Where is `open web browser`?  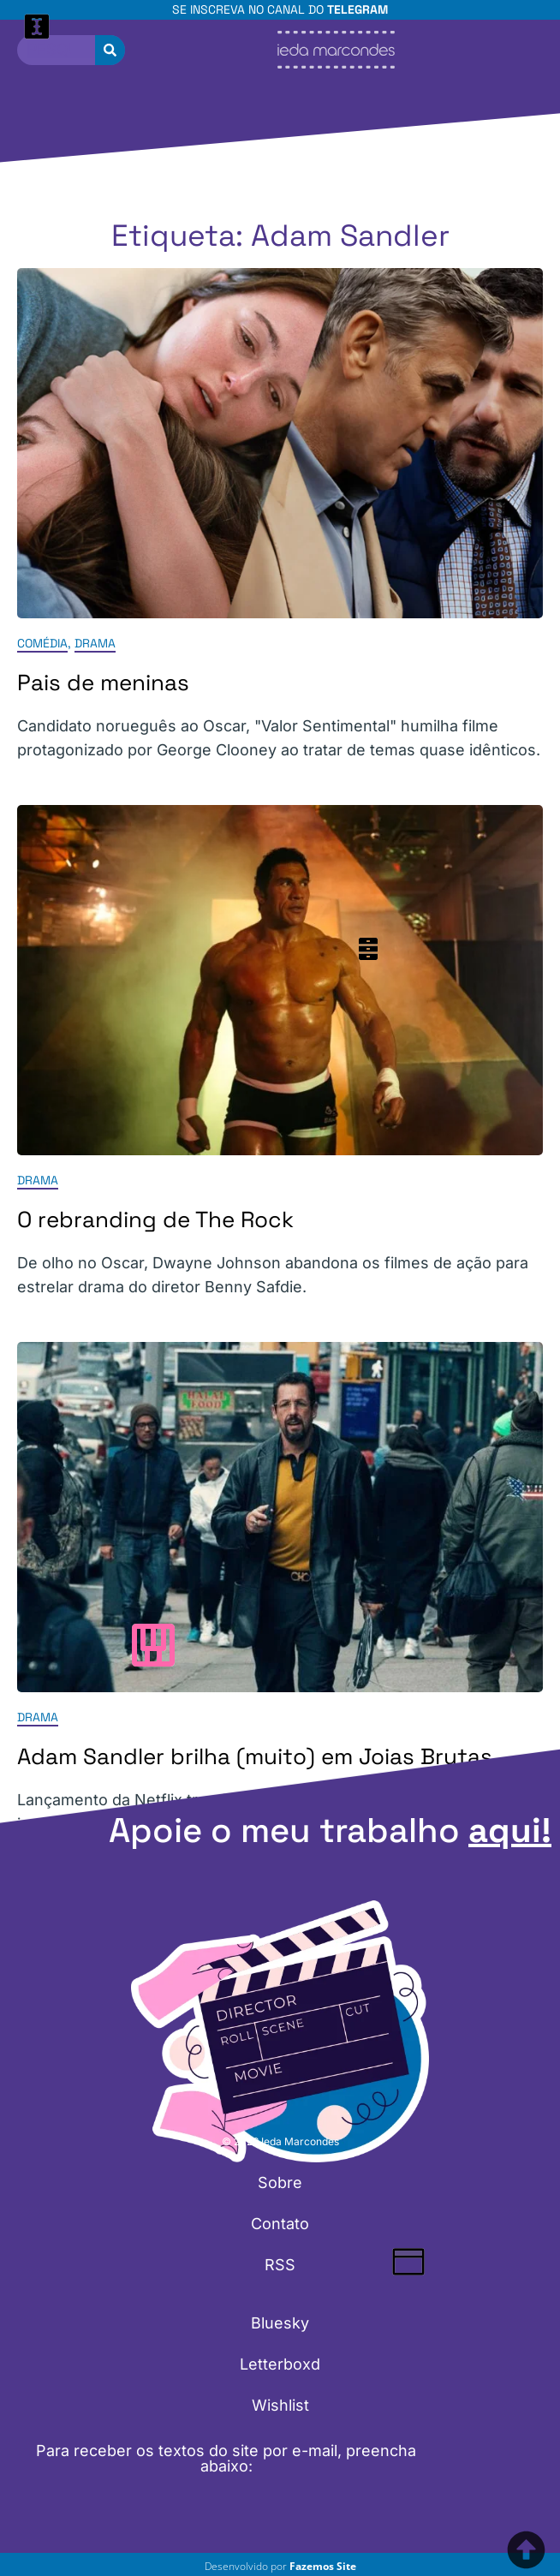
open web browser is located at coordinates (408, 2262).